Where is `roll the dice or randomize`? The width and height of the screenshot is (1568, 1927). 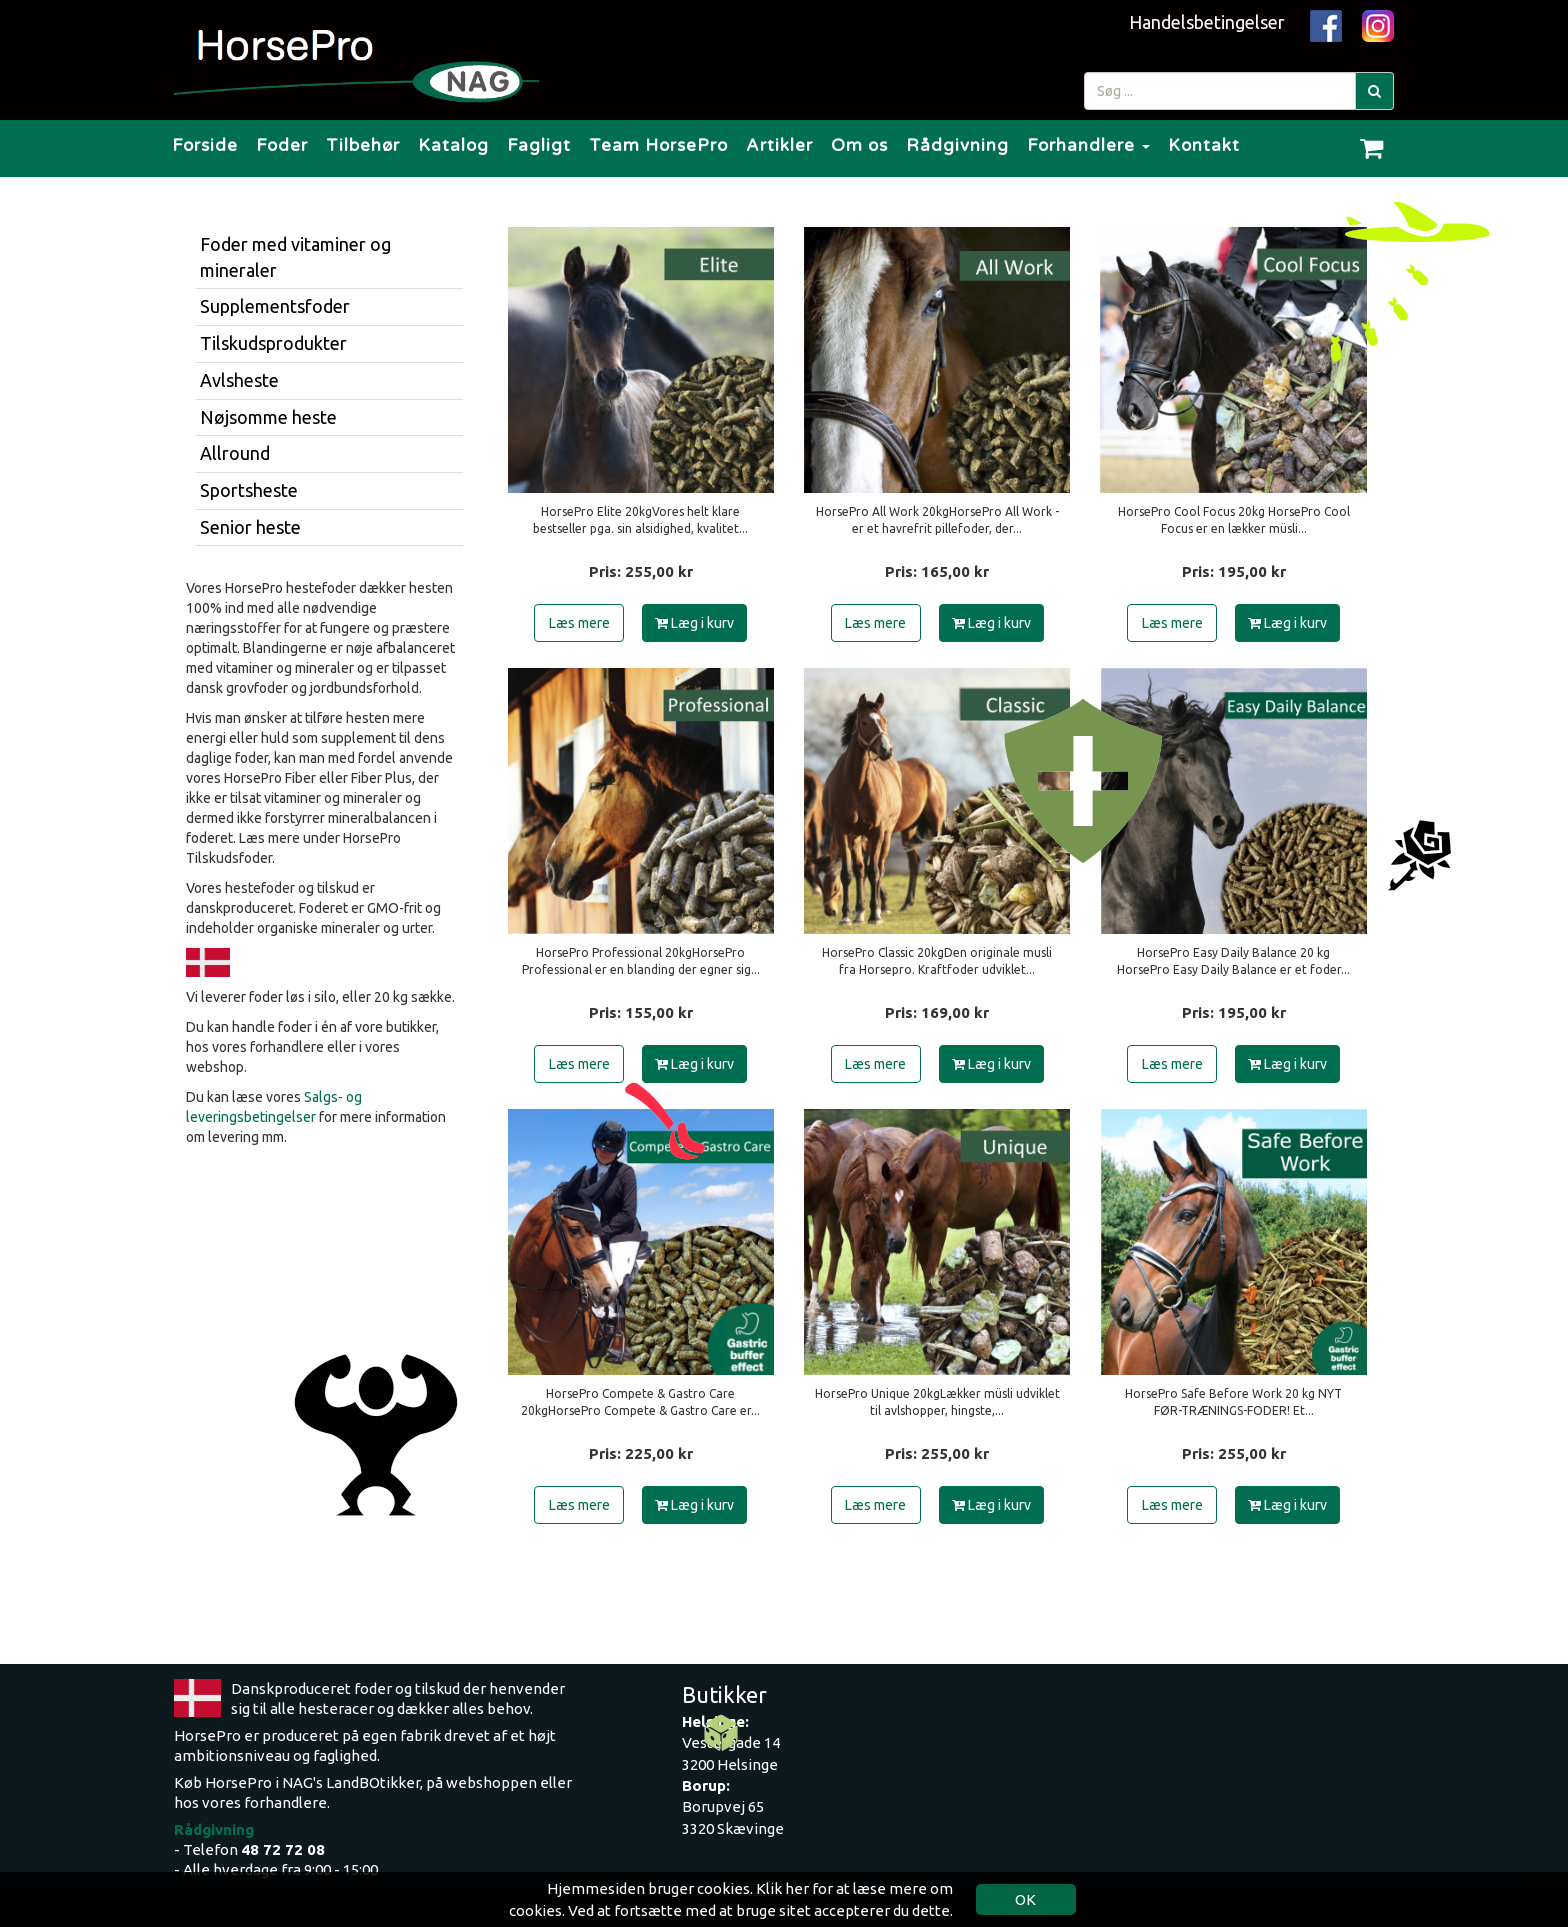 roll the dice or randomize is located at coordinates (721, 1733).